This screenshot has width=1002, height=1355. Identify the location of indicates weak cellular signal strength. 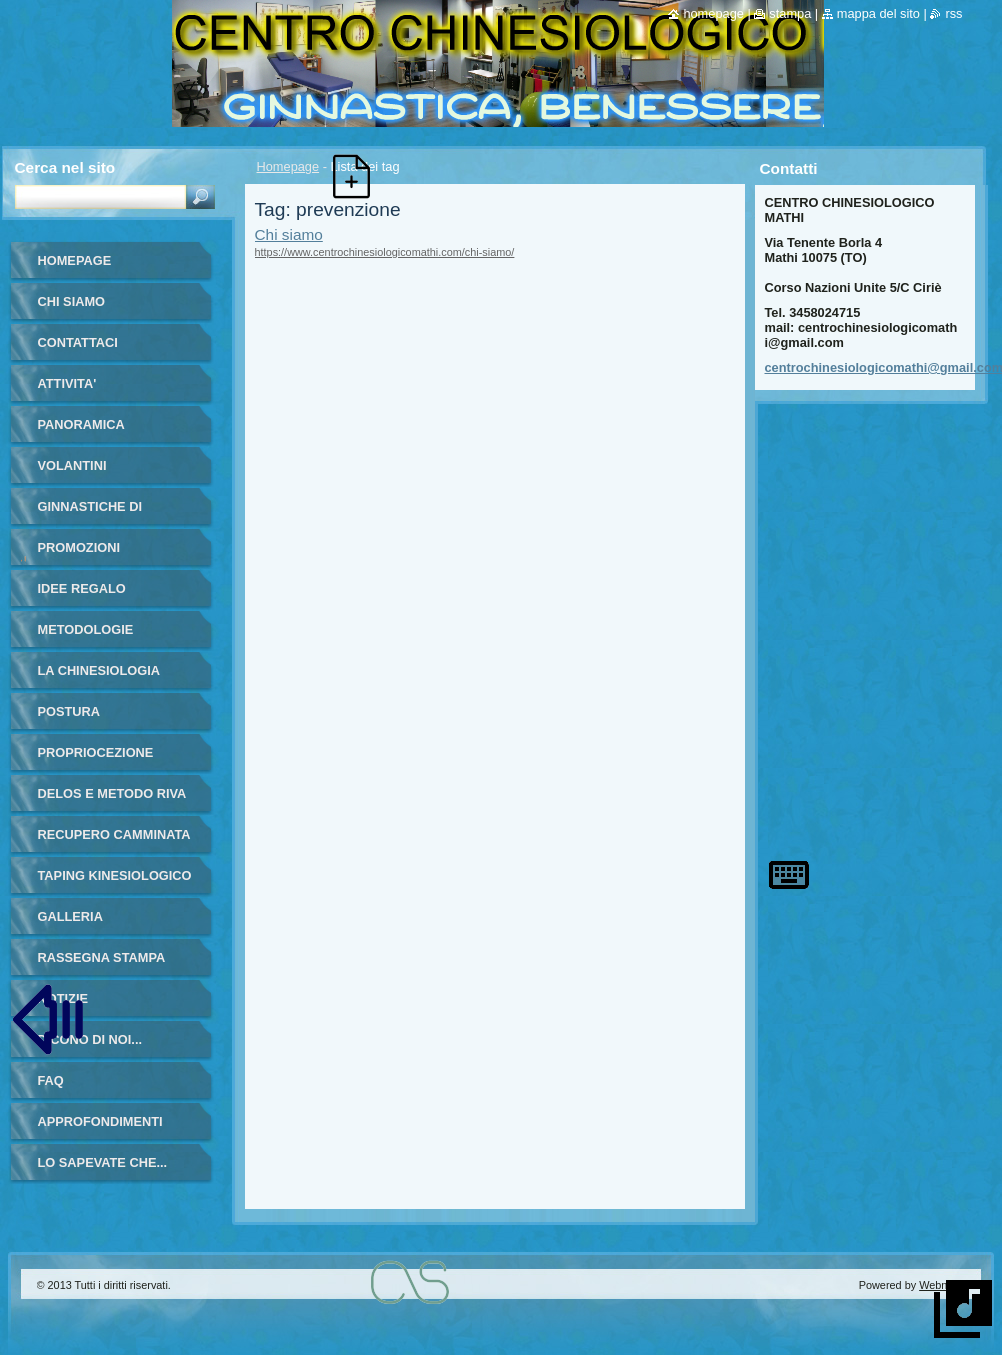
(29, 554).